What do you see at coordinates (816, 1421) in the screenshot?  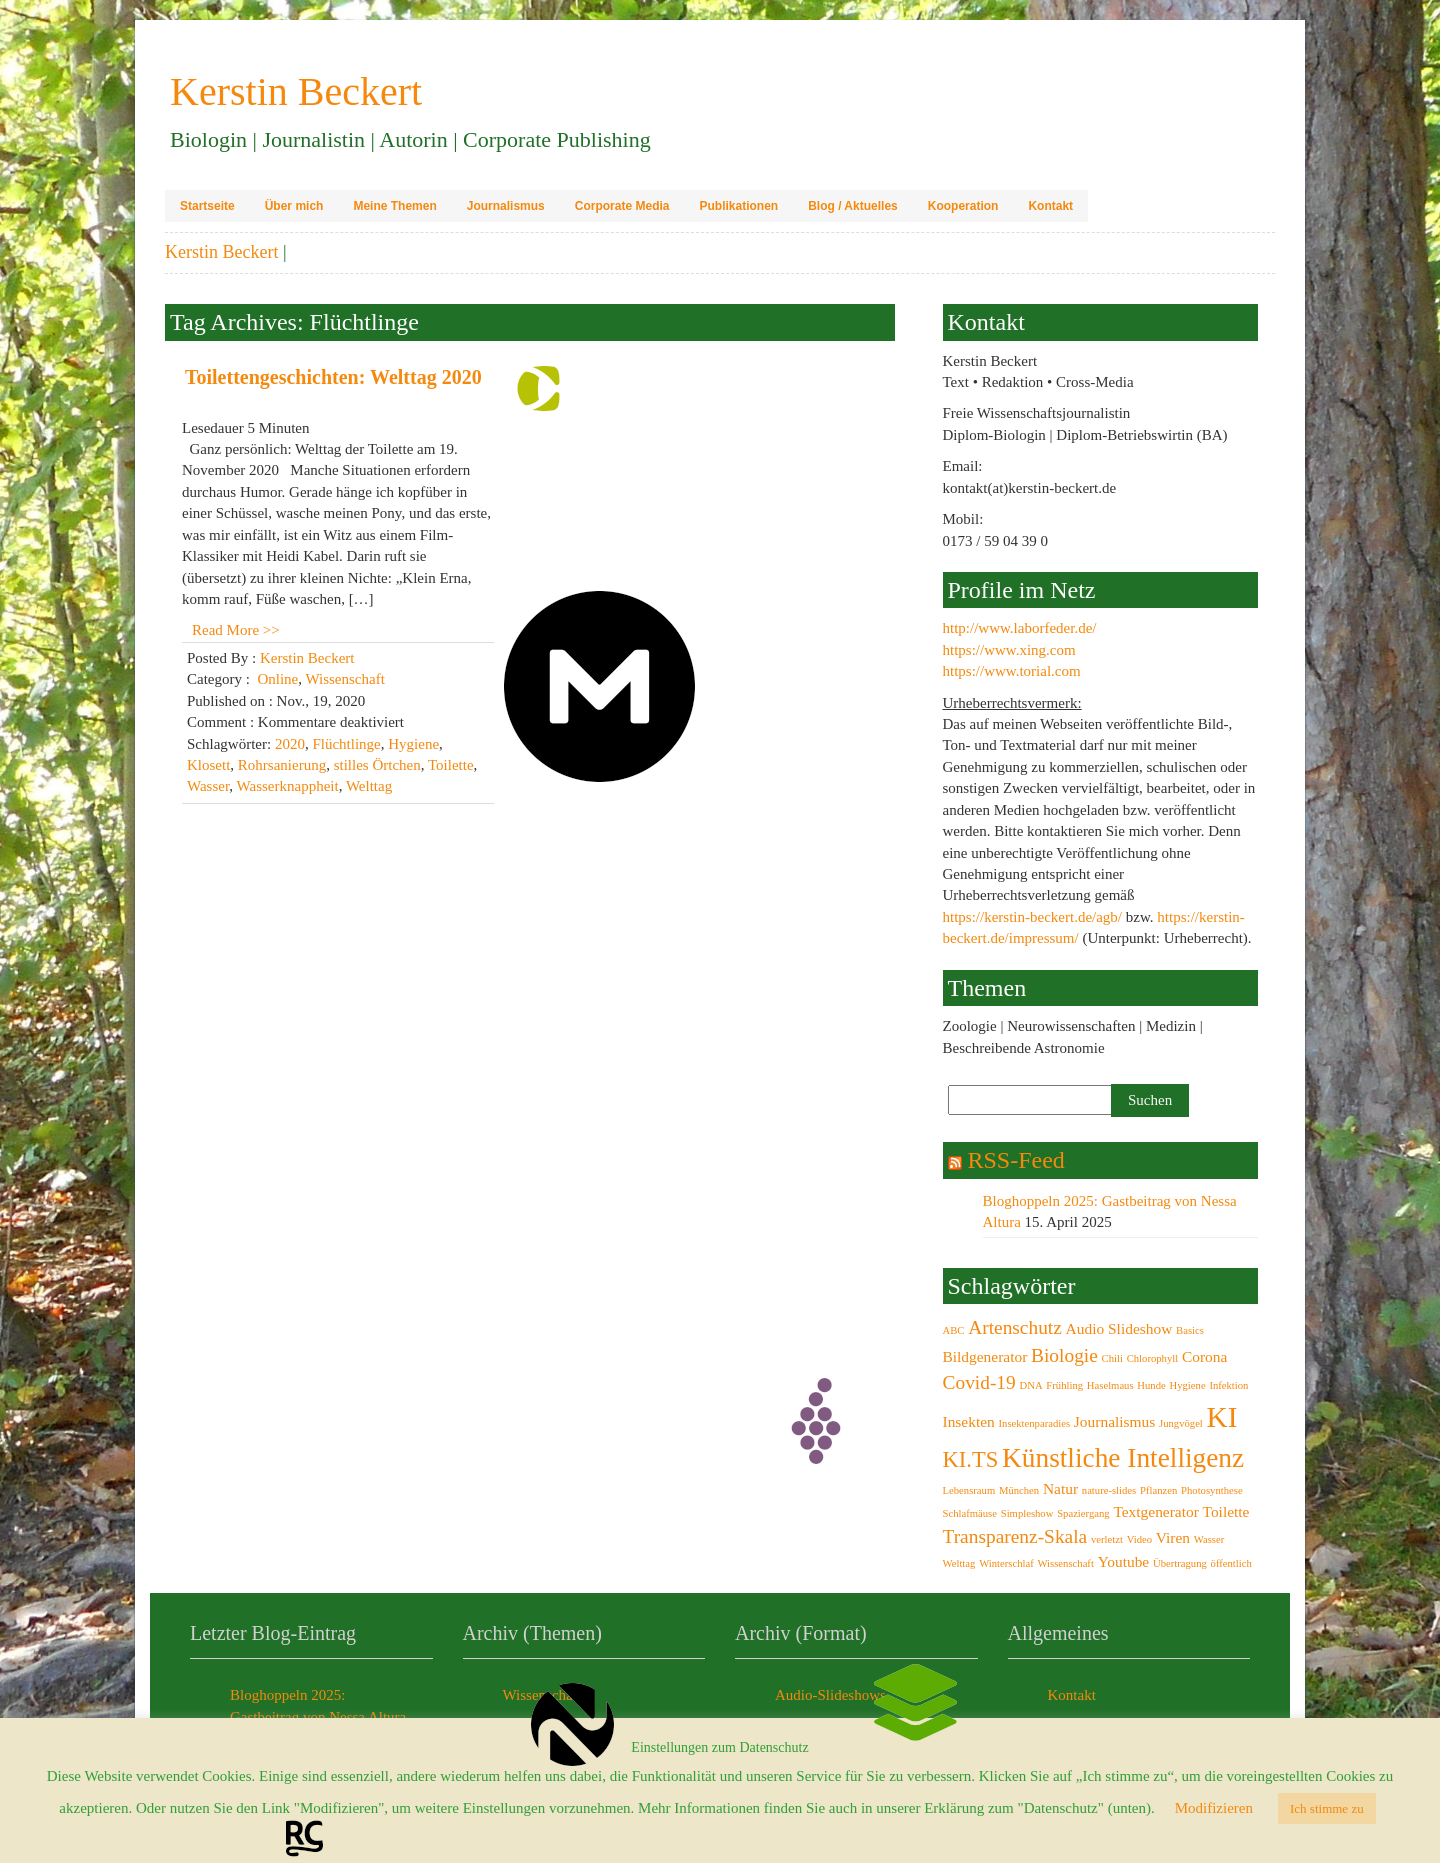 I see `open the Vivino wine app` at bounding box center [816, 1421].